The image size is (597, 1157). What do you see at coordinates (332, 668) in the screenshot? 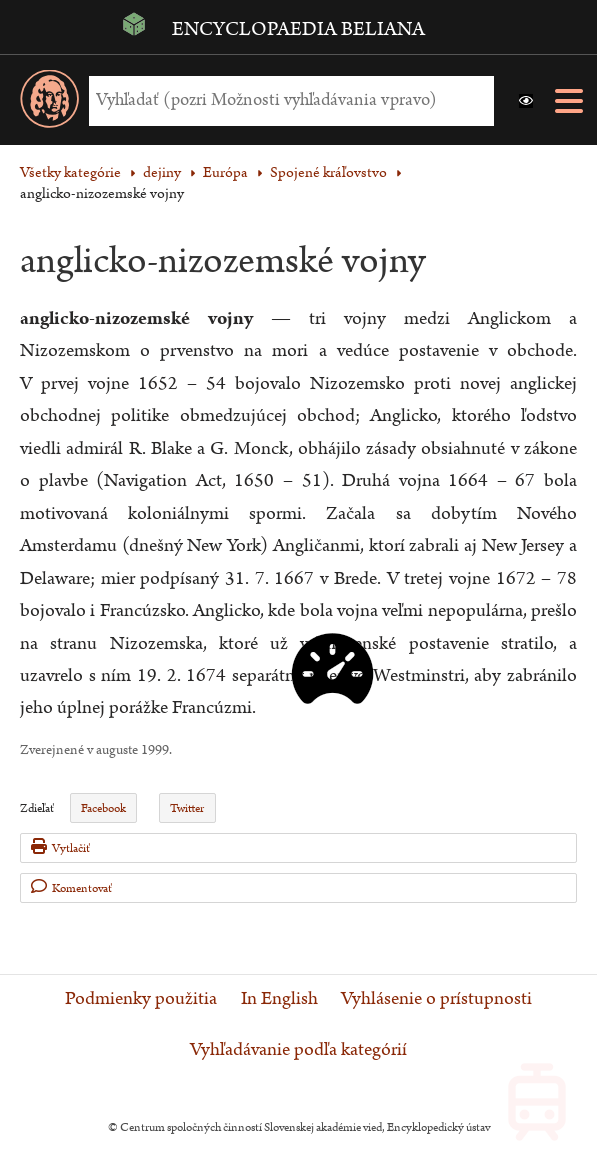
I see `view performance or speed metrics` at bounding box center [332, 668].